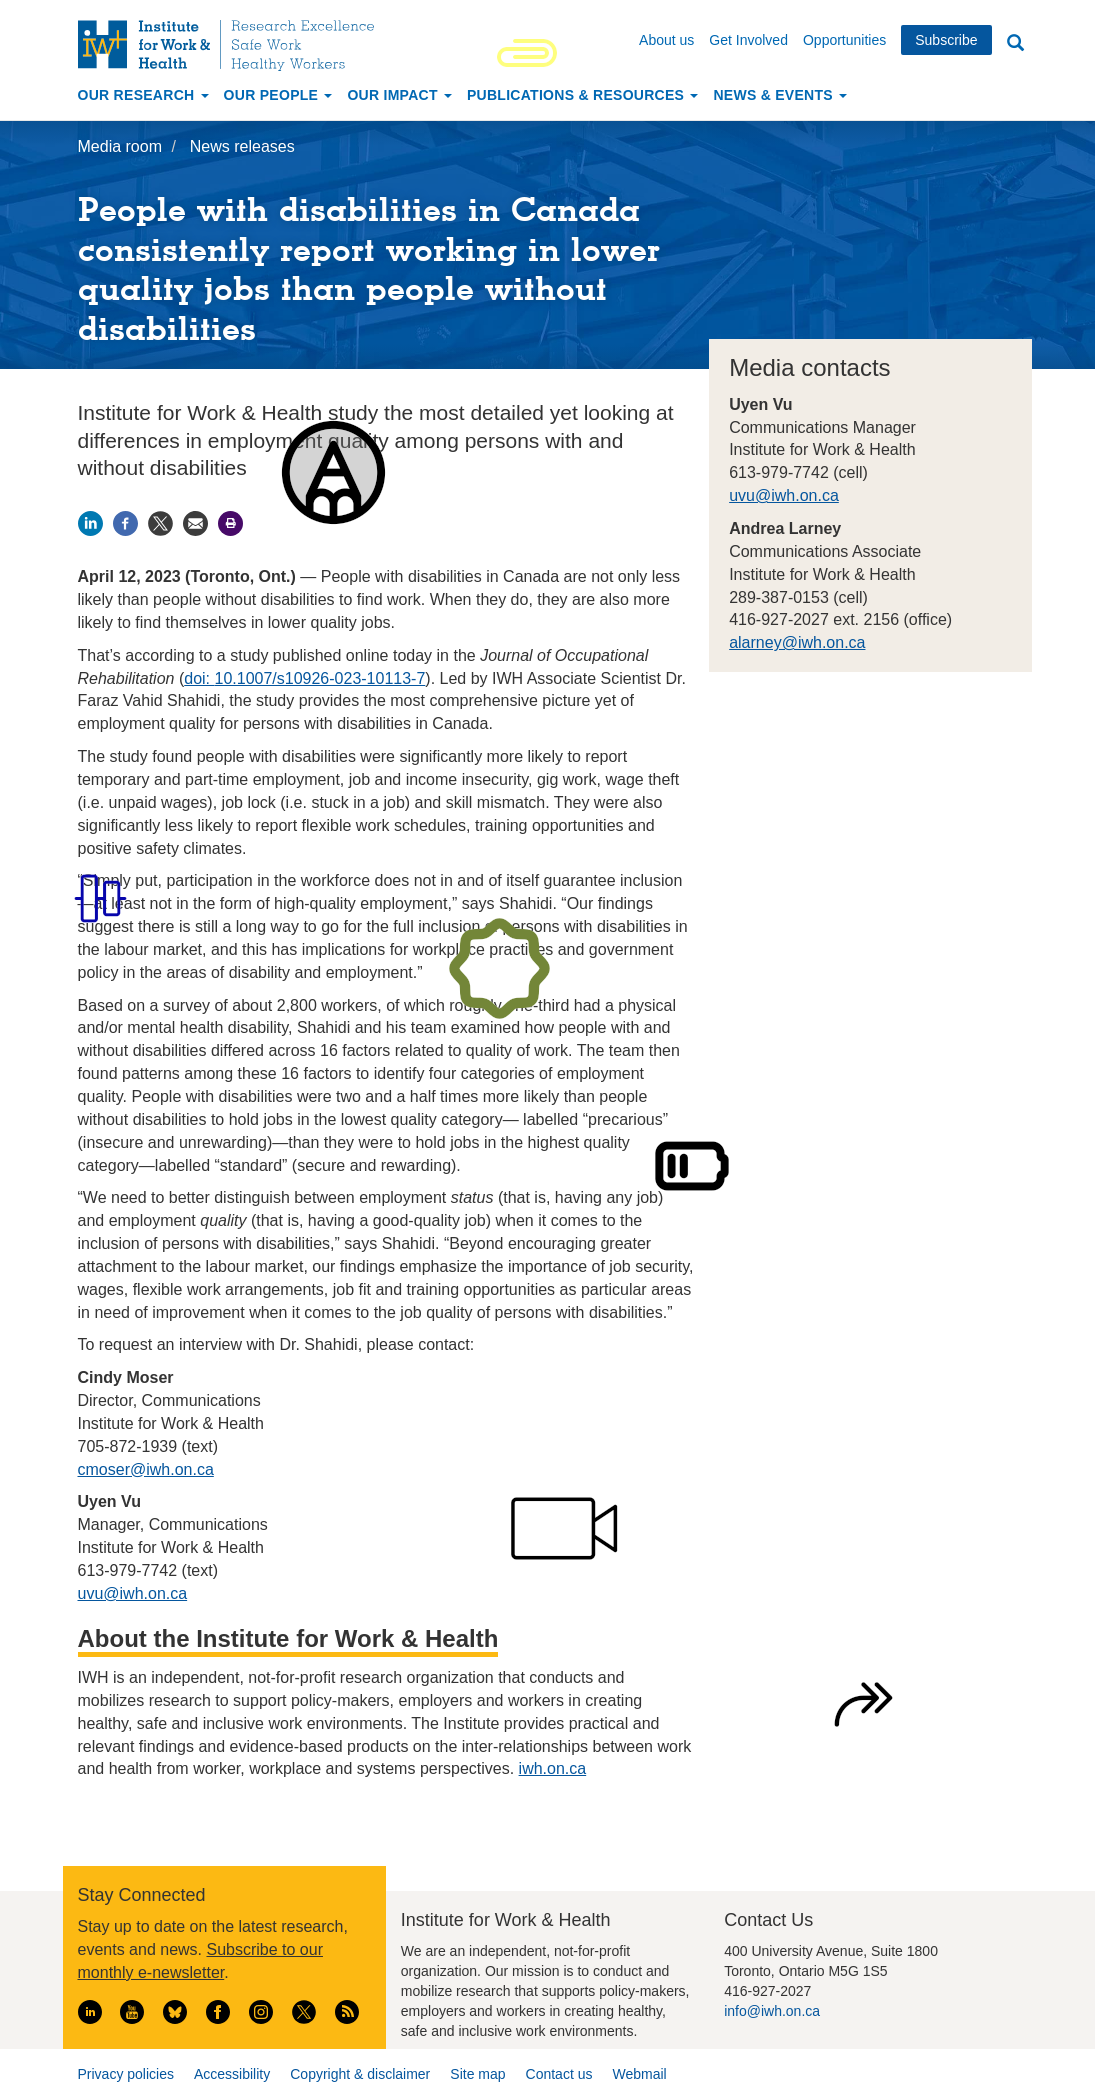  What do you see at coordinates (100, 898) in the screenshot?
I see `align selected objects to vertical center` at bounding box center [100, 898].